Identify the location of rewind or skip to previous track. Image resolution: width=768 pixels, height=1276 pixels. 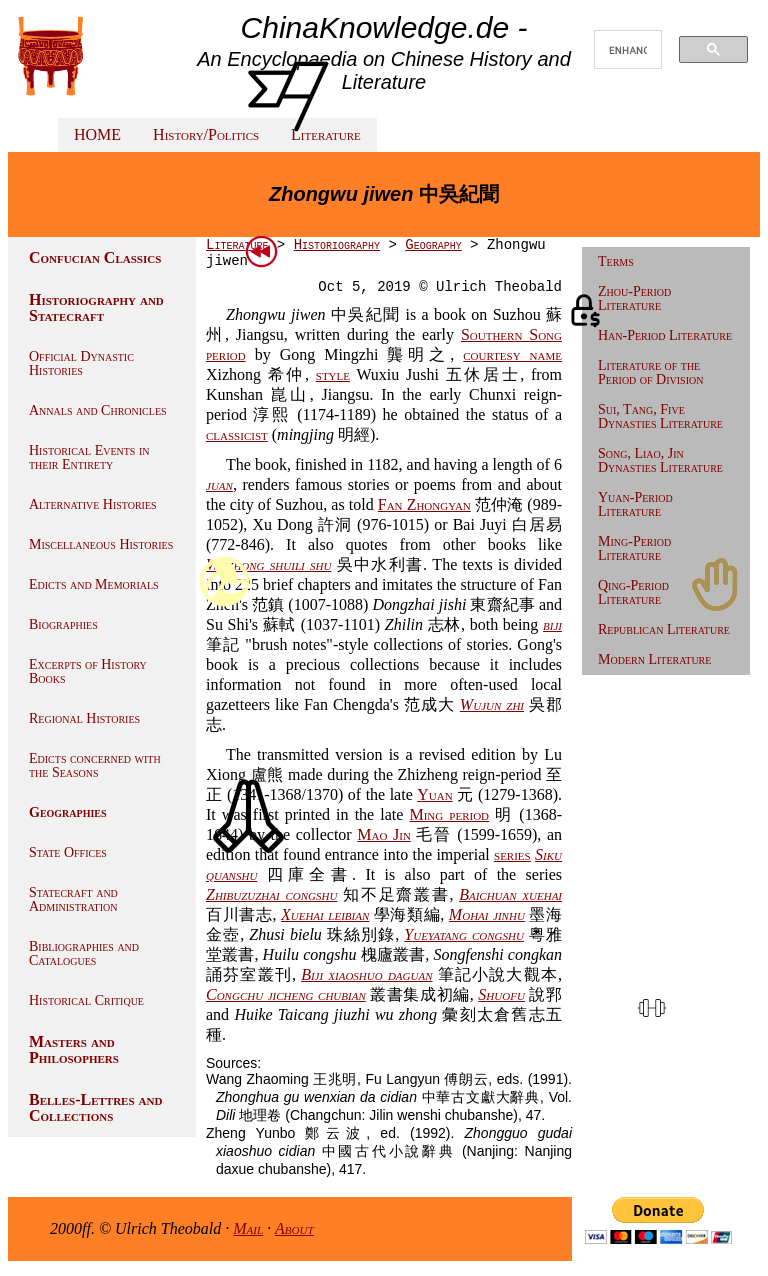
(261, 251).